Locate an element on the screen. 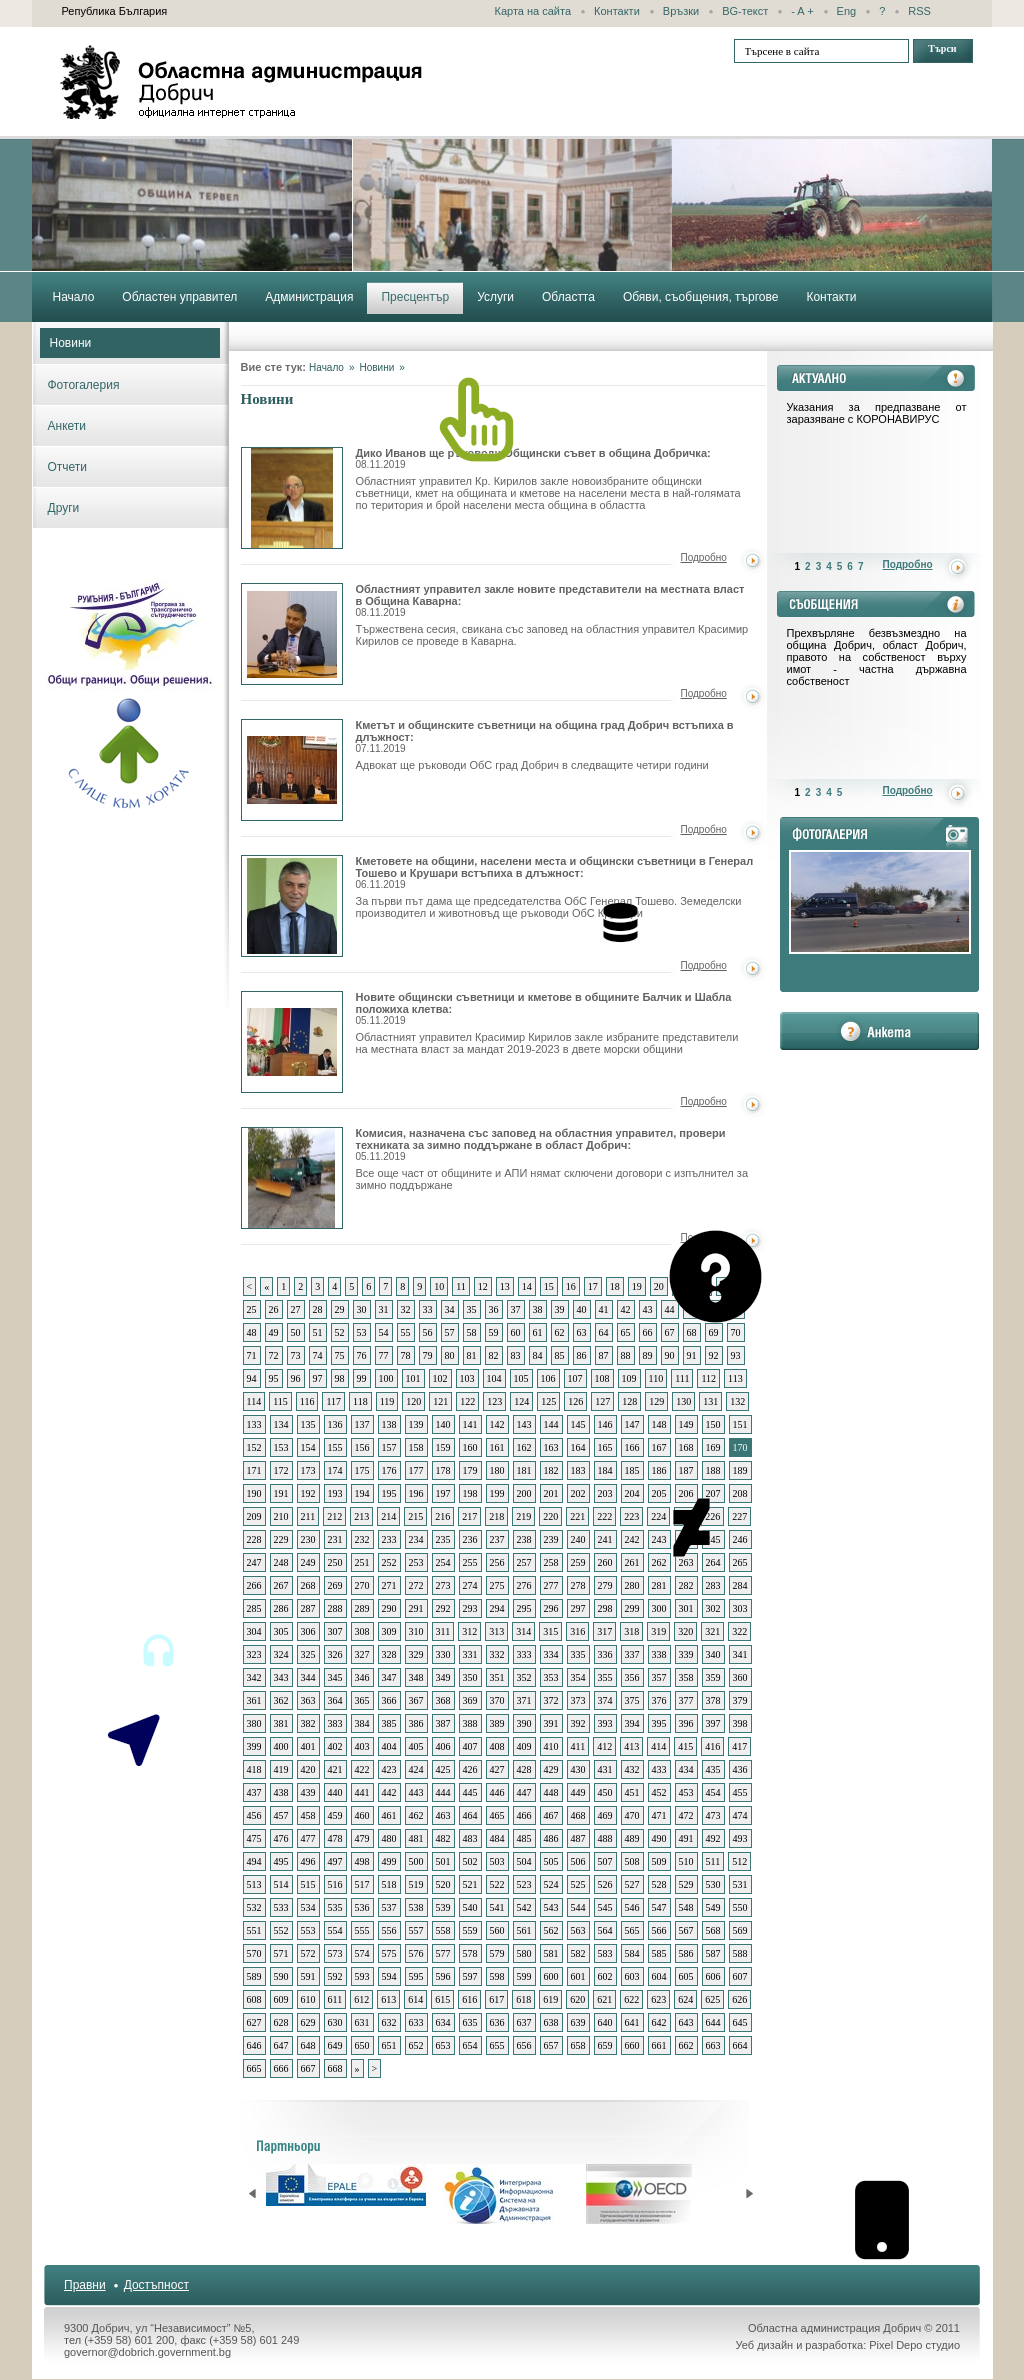 The image size is (1024, 2380). indicates mobile device or smartphone is located at coordinates (882, 2220).